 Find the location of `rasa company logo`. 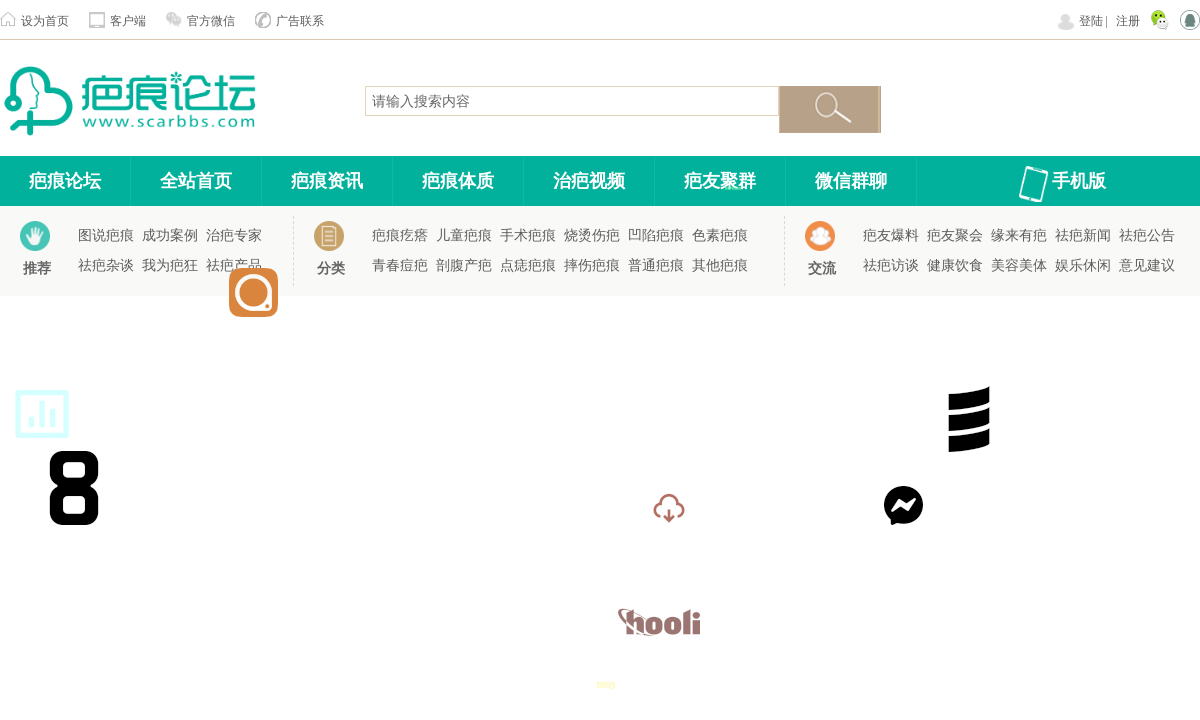

rasa company logo is located at coordinates (606, 686).